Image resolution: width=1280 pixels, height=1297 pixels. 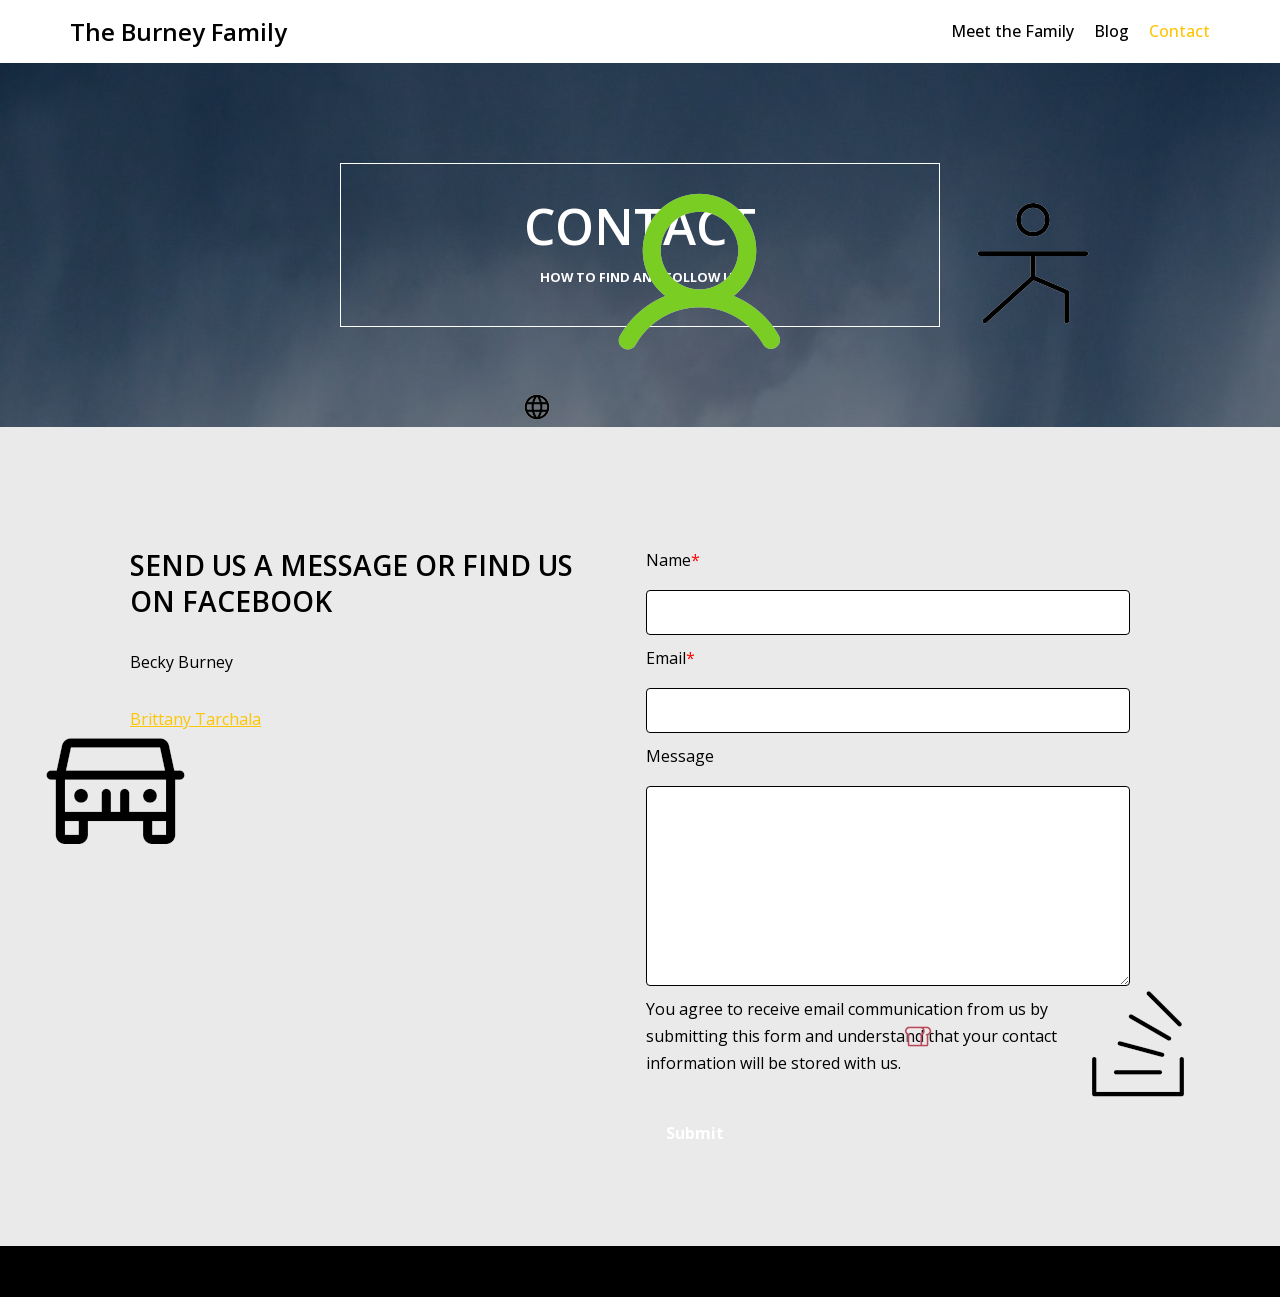 I want to click on change language or region settings, so click(x=537, y=407).